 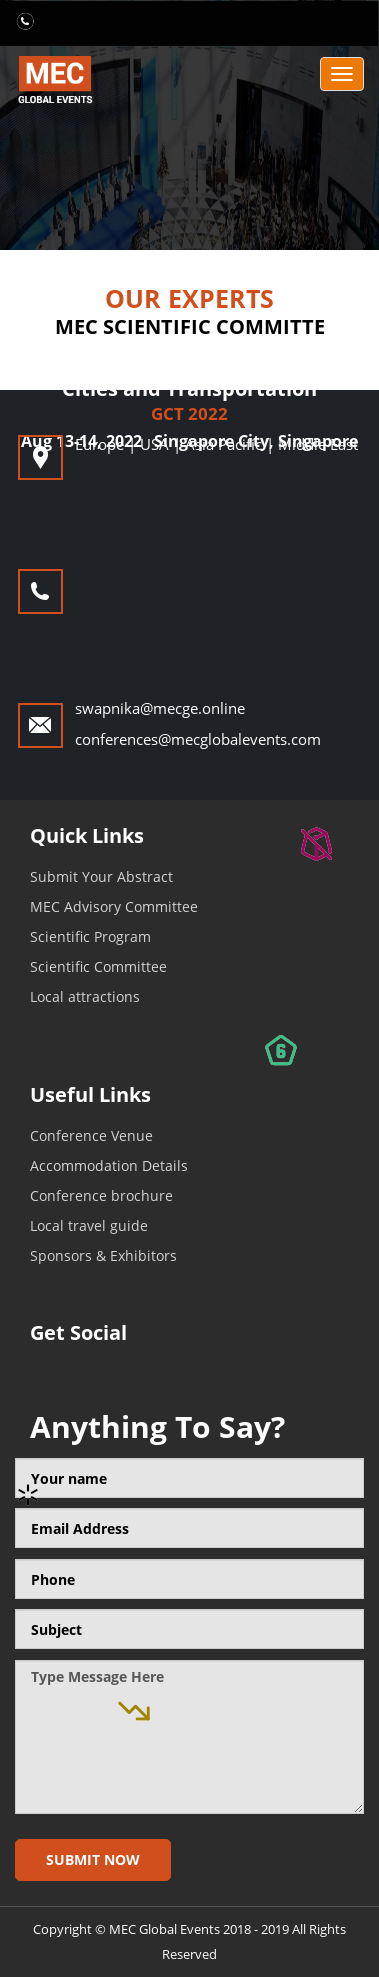 What do you see at coordinates (28, 1495) in the screenshot?
I see `walmart app or website link` at bounding box center [28, 1495].